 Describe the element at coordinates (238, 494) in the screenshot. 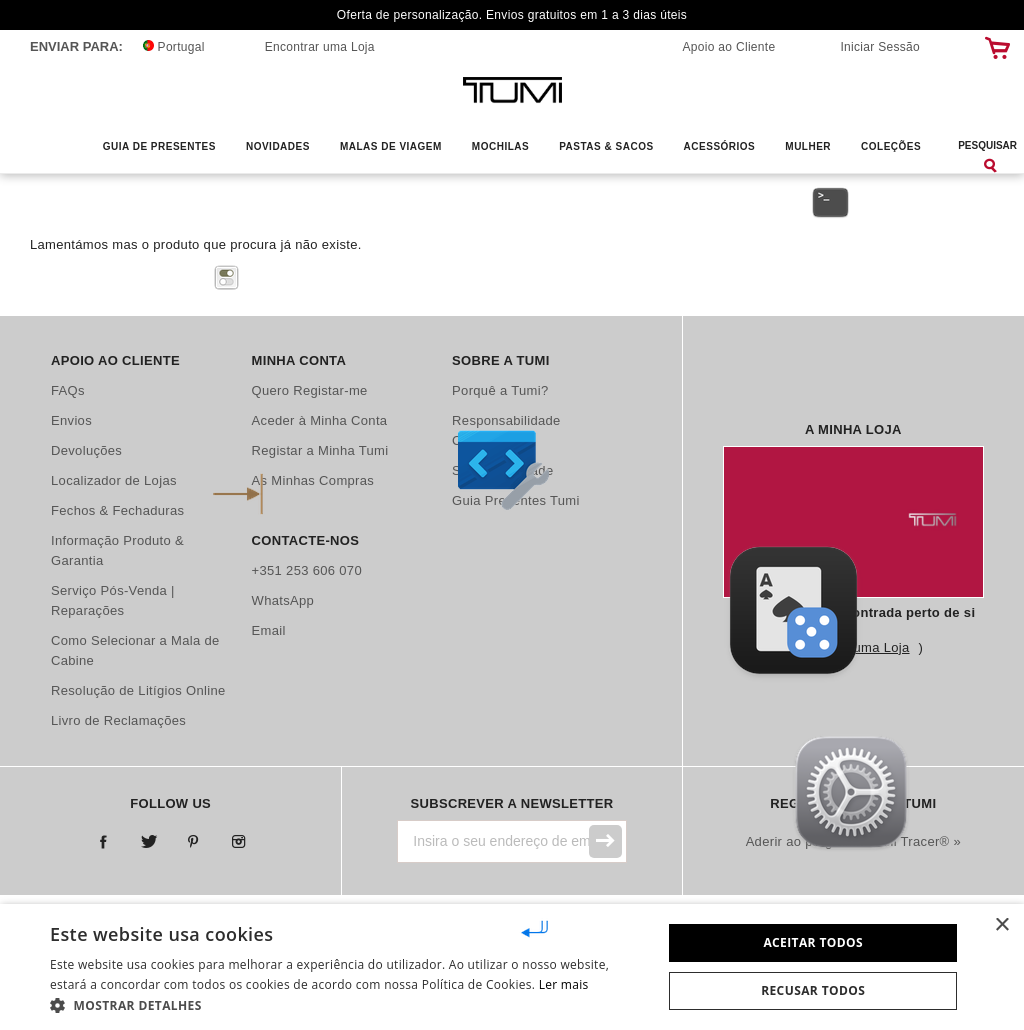

I see `go to the last item or page` at that location.